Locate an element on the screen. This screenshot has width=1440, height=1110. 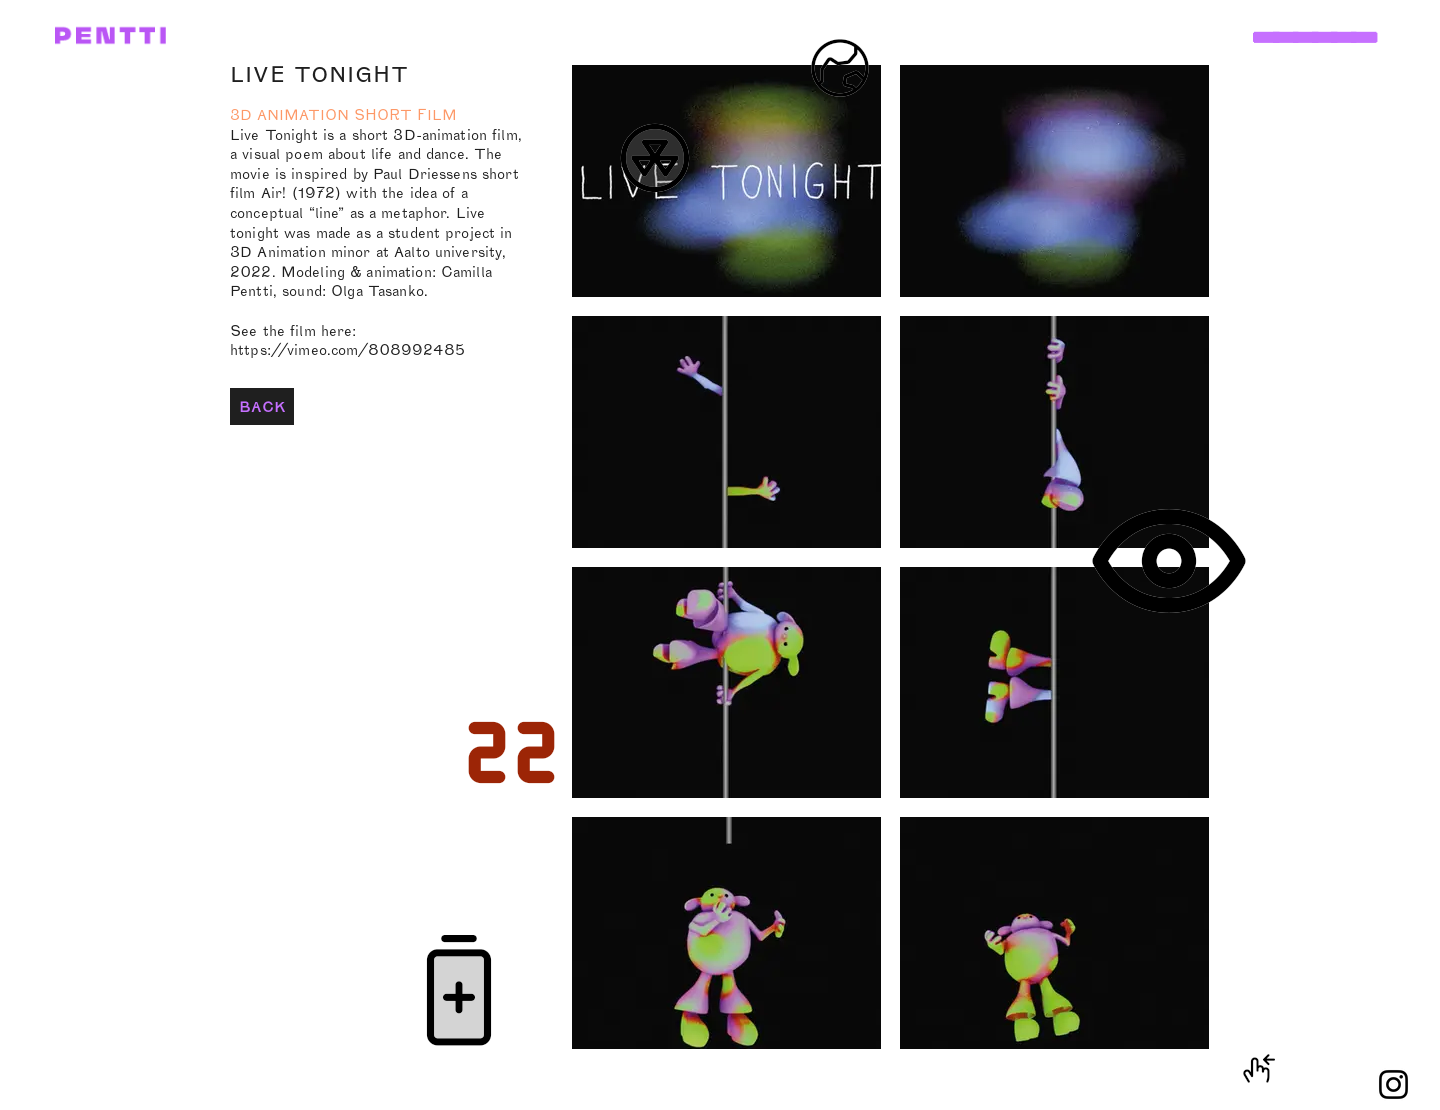
indicates item number 22 in a list or sequence is located at coordinates (511, 752).